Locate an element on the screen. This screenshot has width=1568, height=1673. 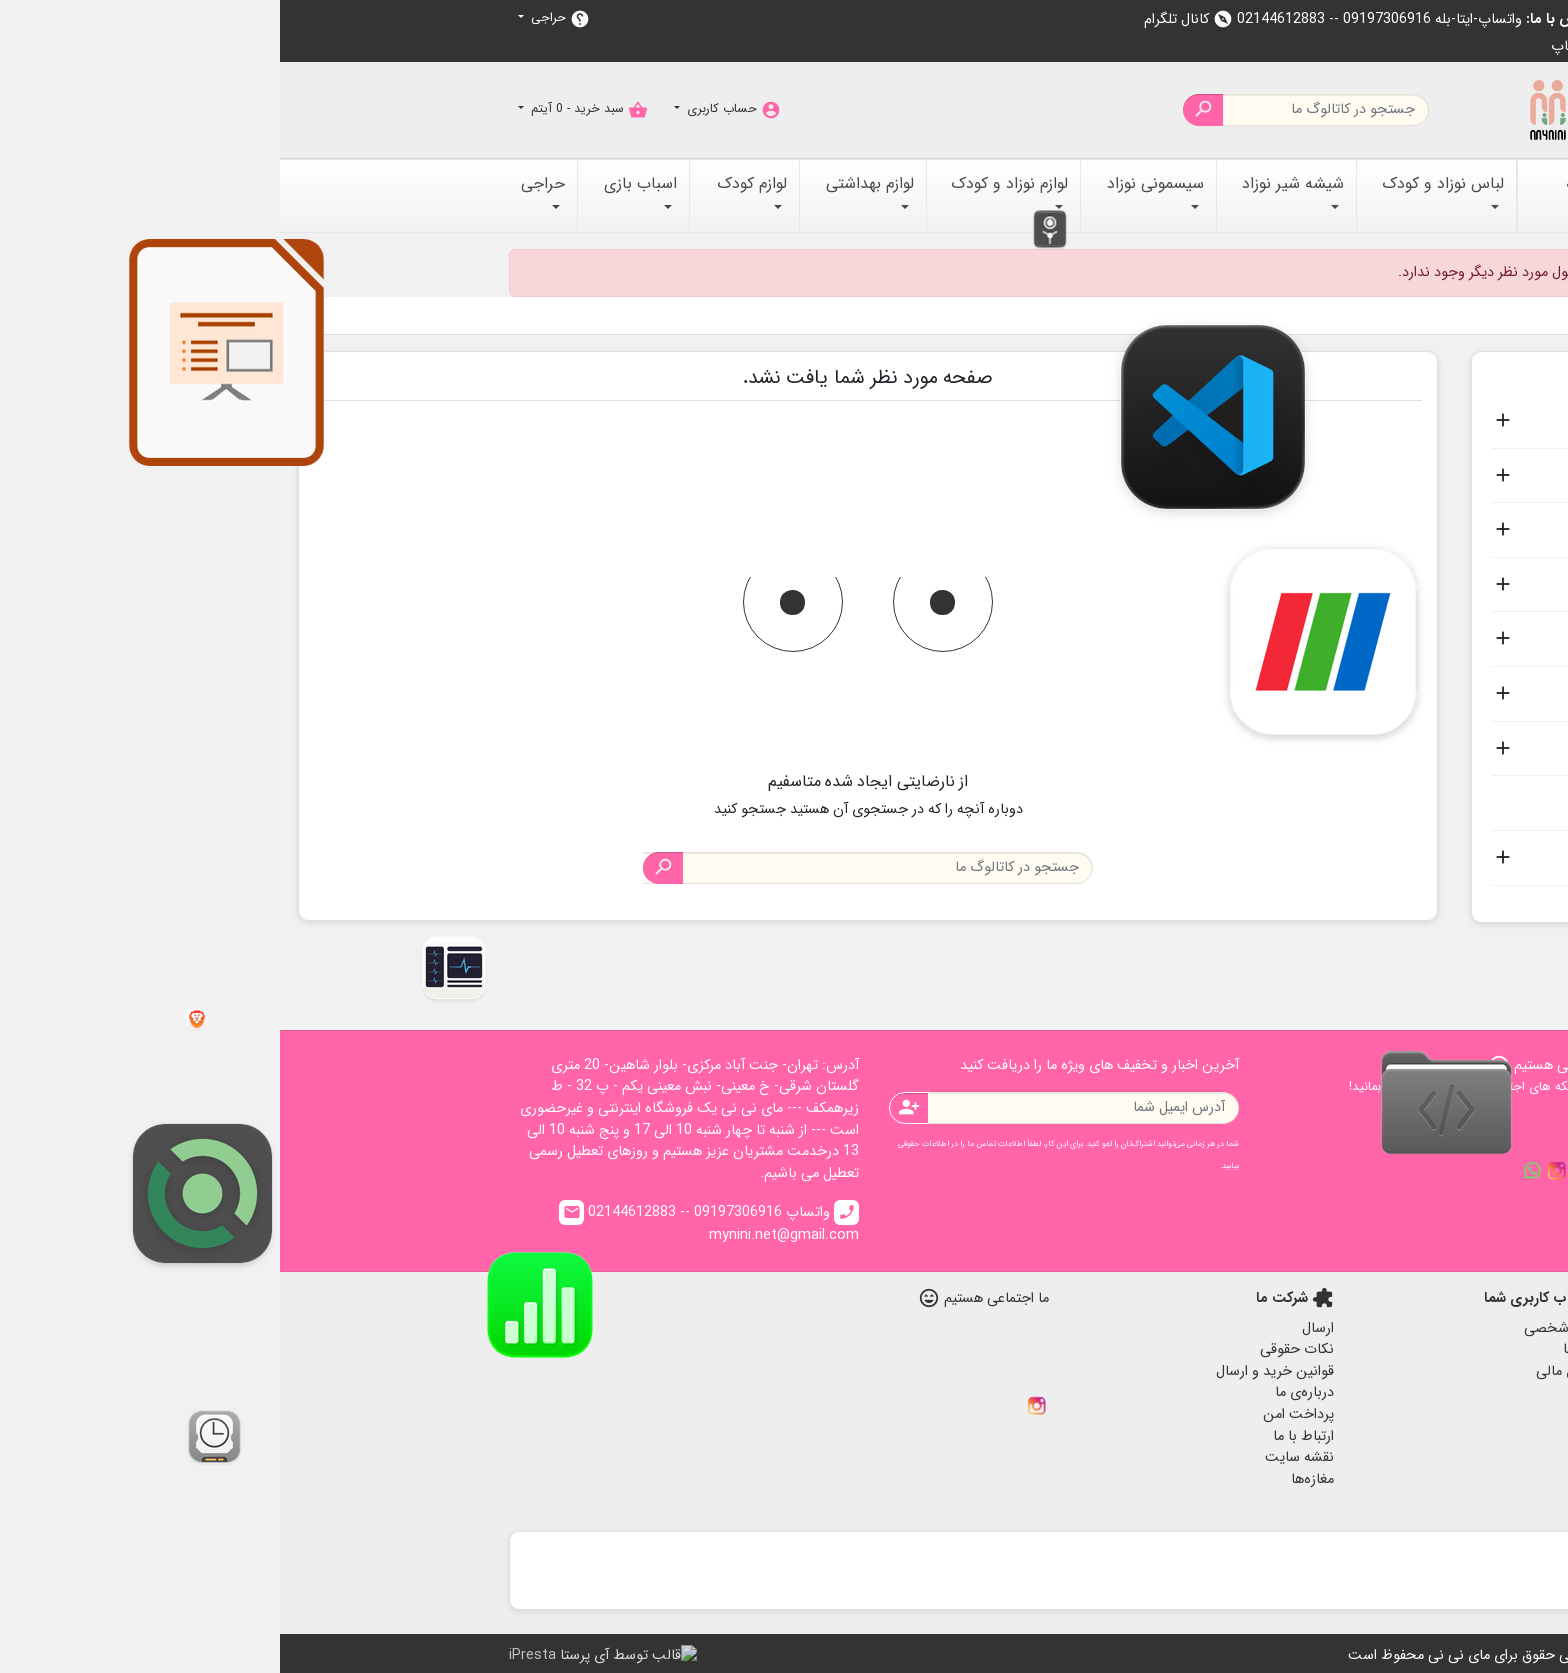
open LibreOffice Calc spreadsheet application is located at coordinates (540, 1305).